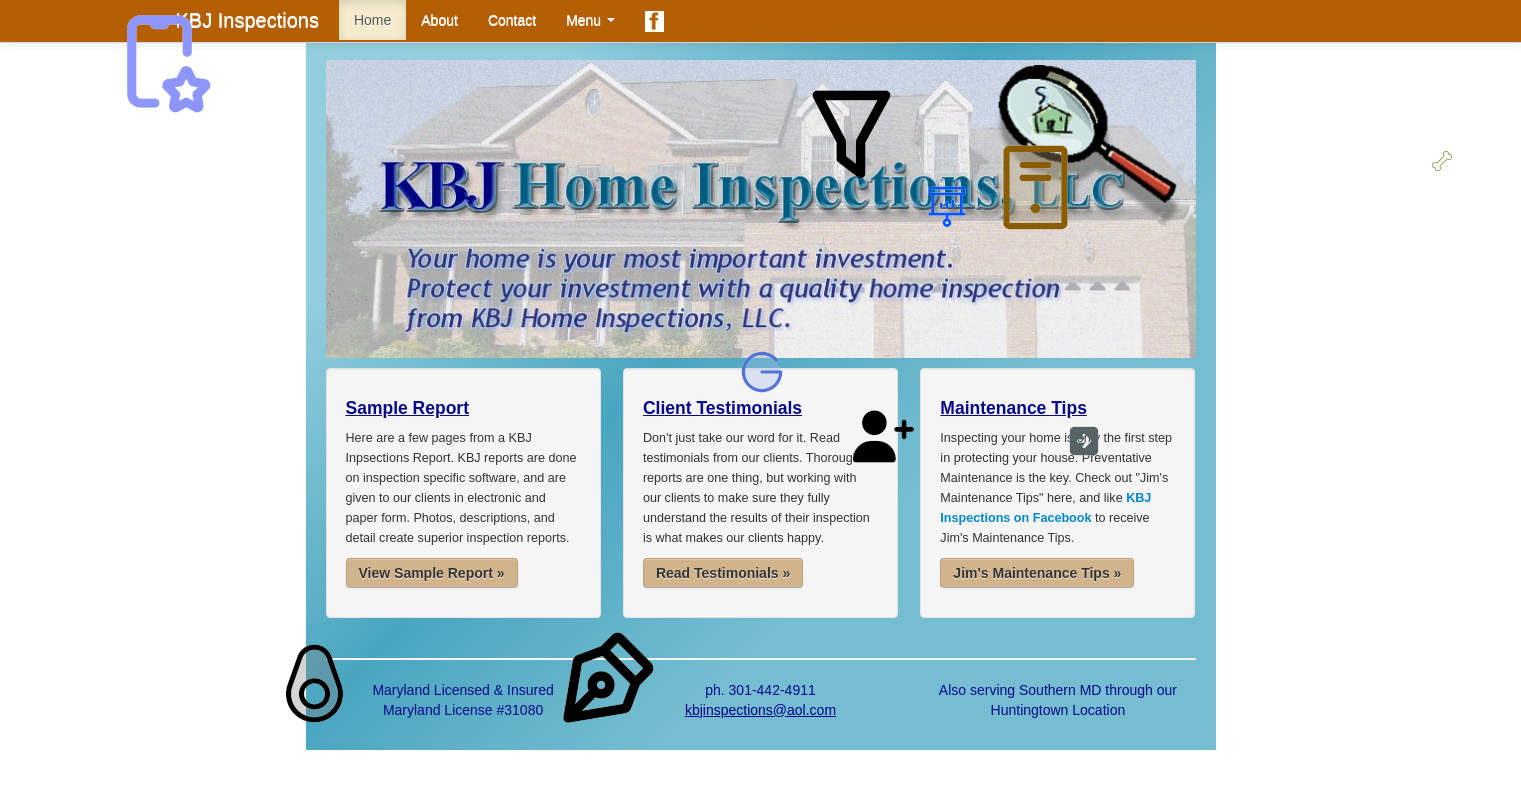 This screenshot has height=790, width=1521. Describe the element at coordinates (1442, 161) in the screenshot. I see `access pet-related features or settings` at that location.